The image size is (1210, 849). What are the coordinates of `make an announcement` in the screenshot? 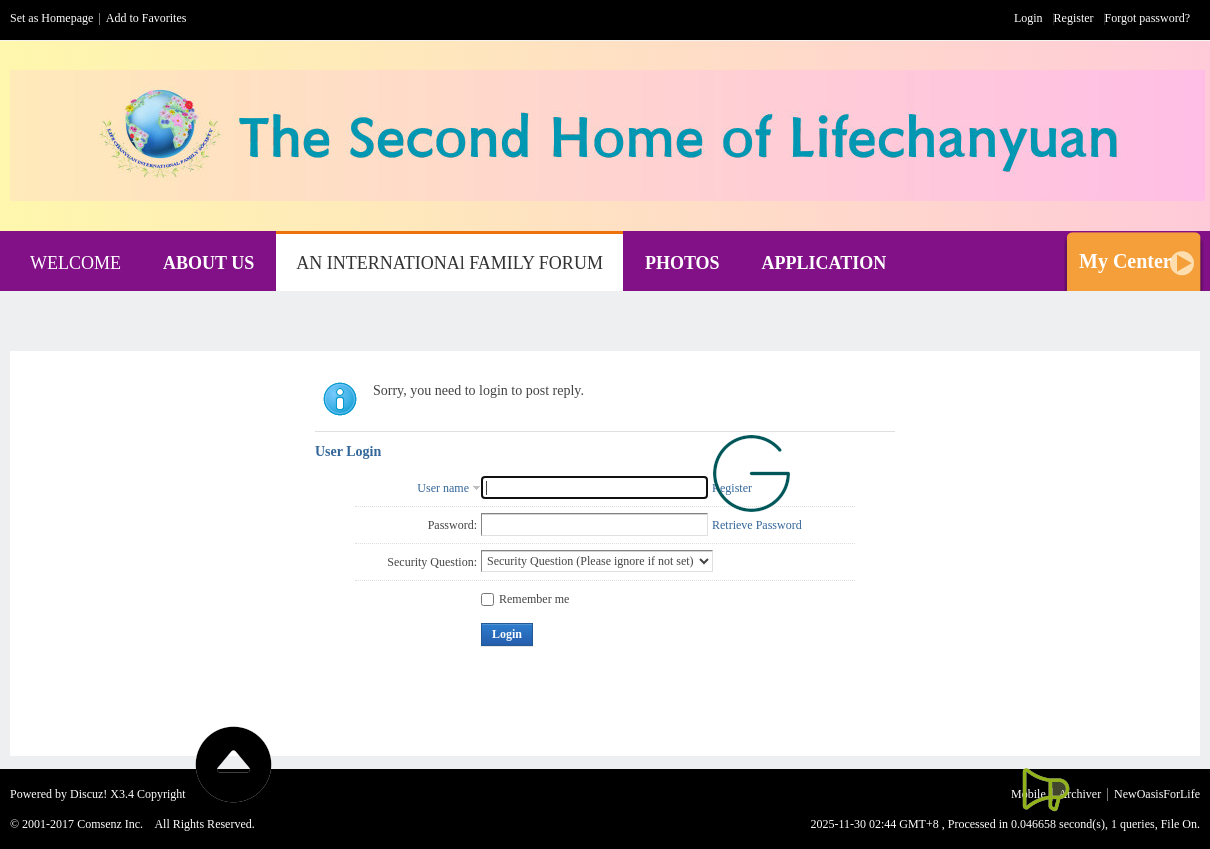 It's located at (1043, 790).